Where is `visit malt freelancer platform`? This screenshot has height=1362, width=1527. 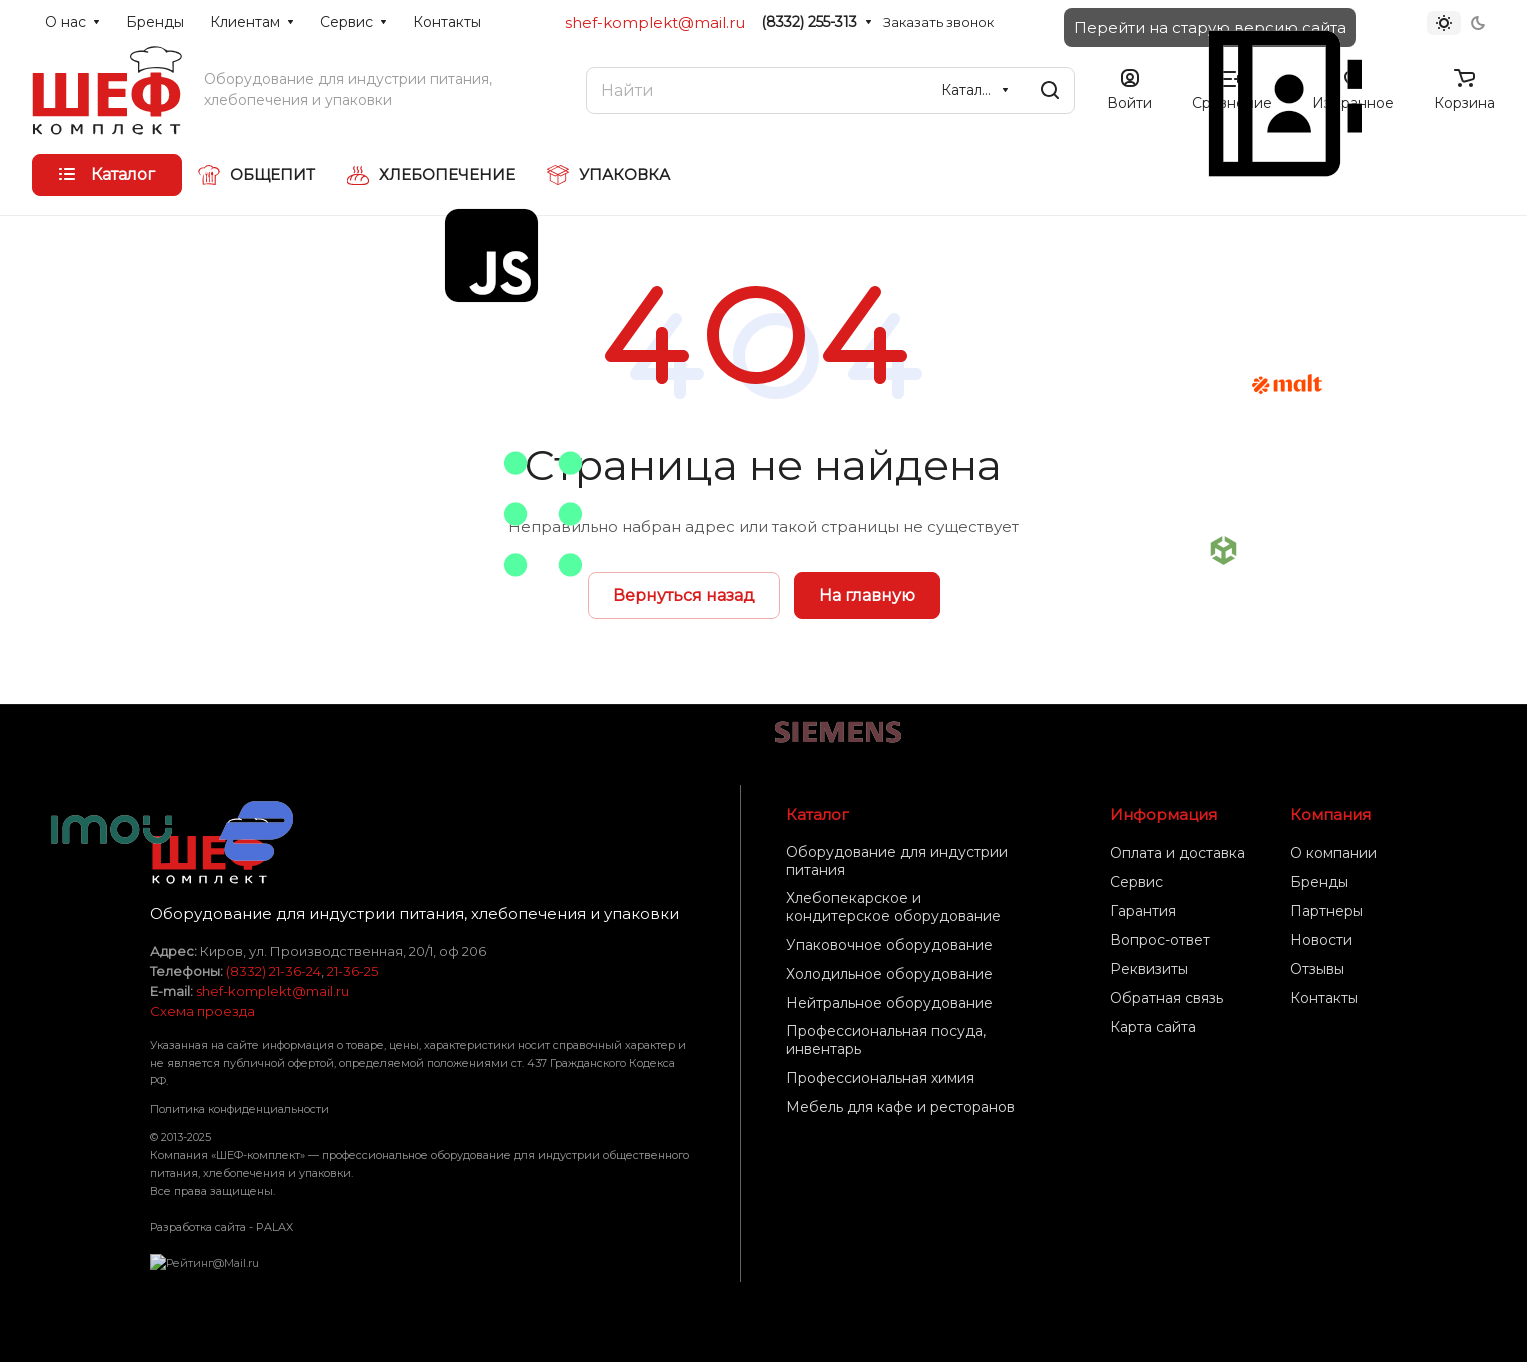 visit malt freelancer platform is located at coordinates (1287, 384).